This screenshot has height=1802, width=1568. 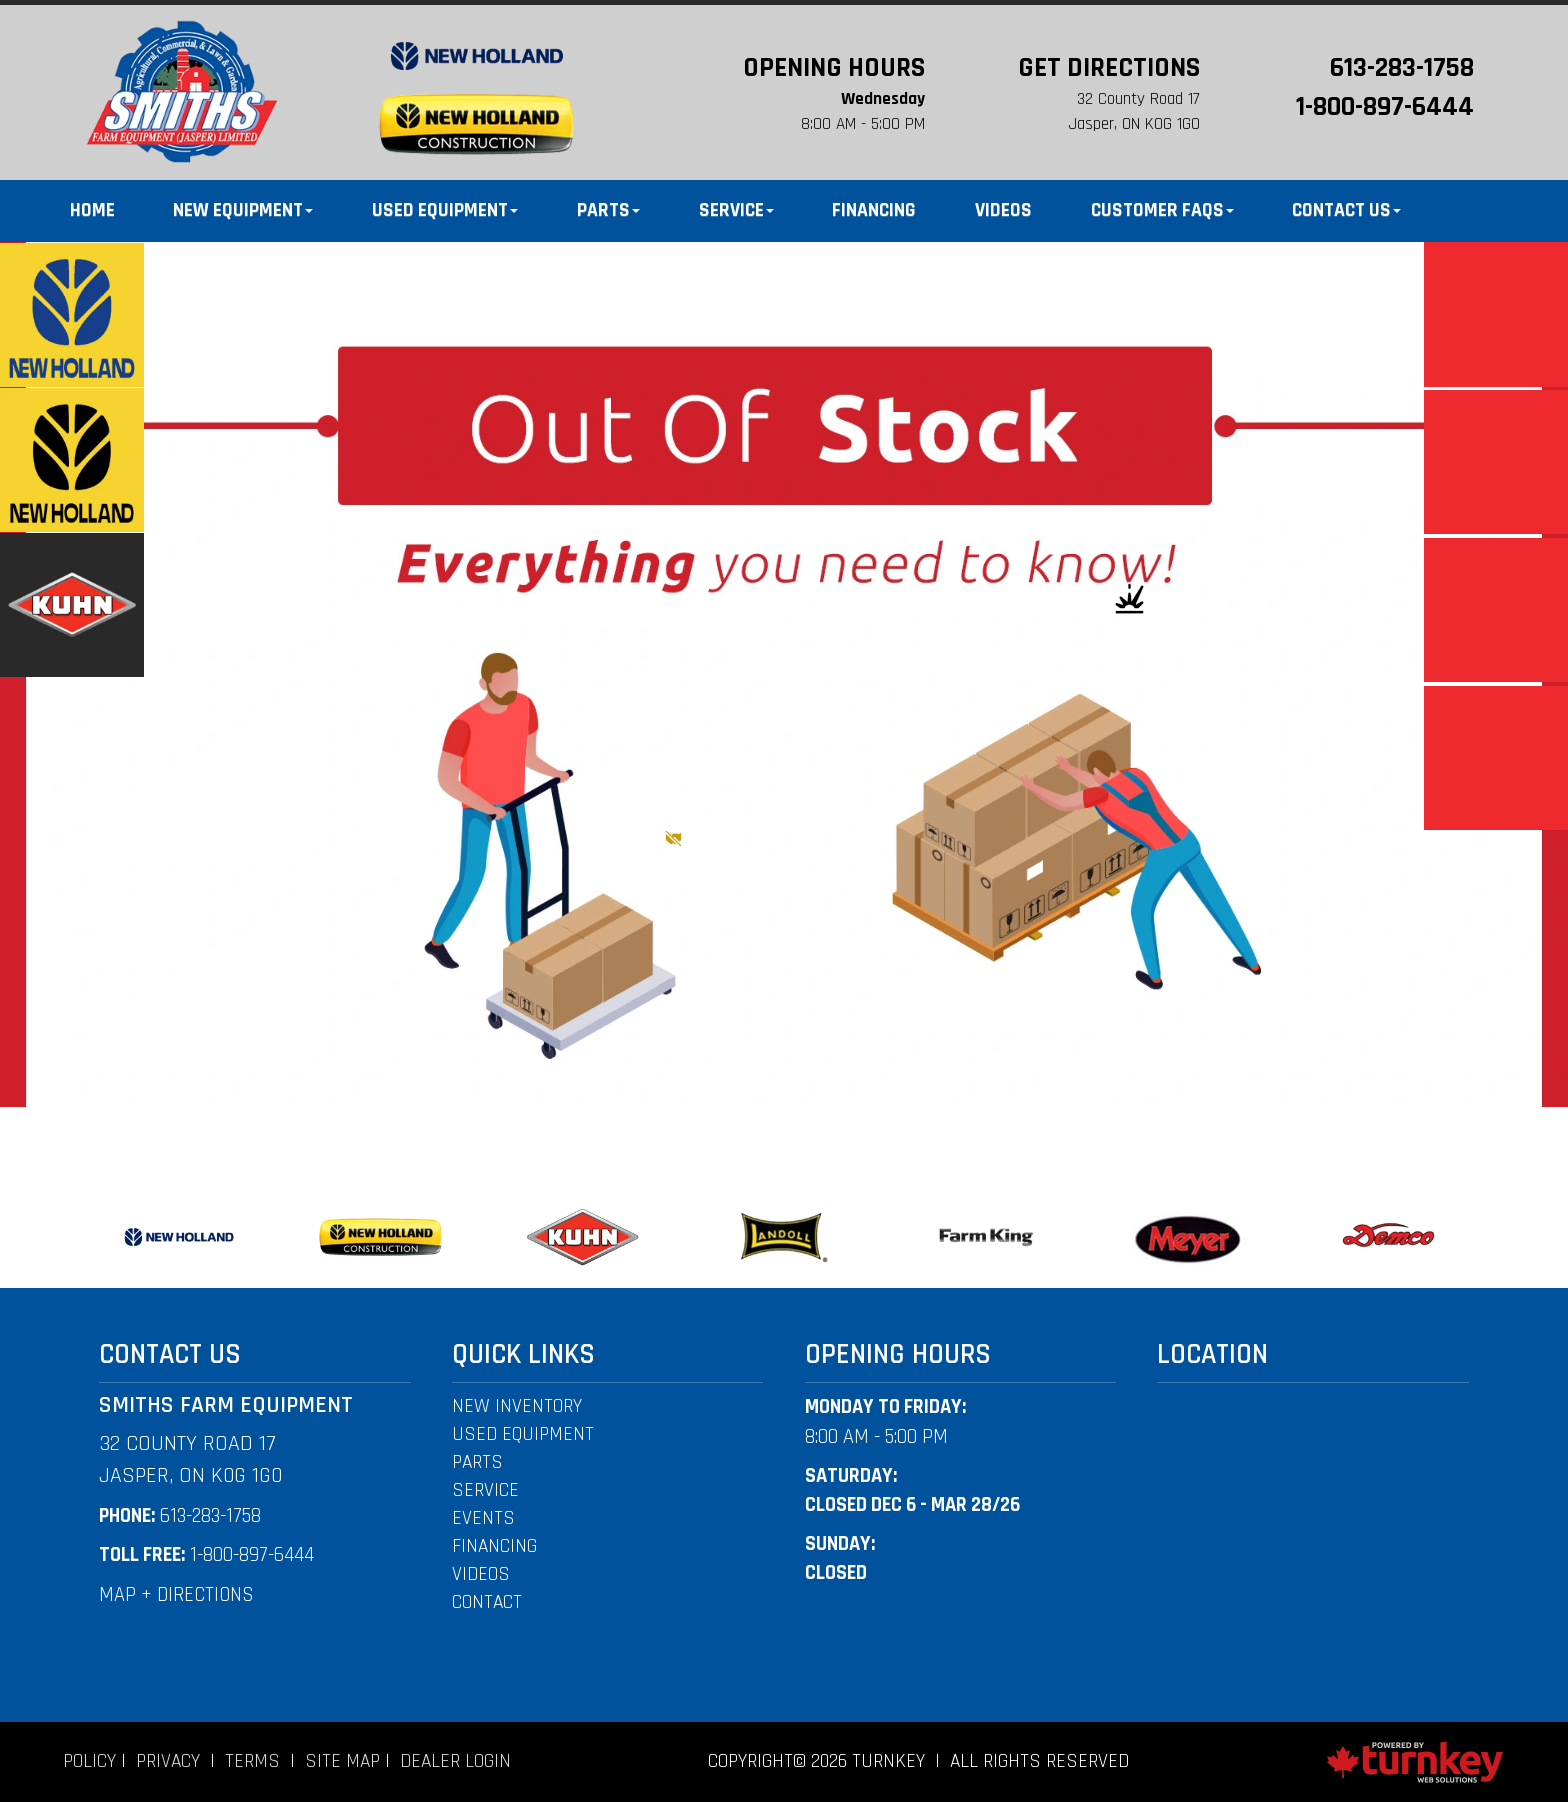 What do you see at coordinates (673, 838) in the screenshot?
I see `indicates a canceled or declined agreement` at bounding box center [673, 838].